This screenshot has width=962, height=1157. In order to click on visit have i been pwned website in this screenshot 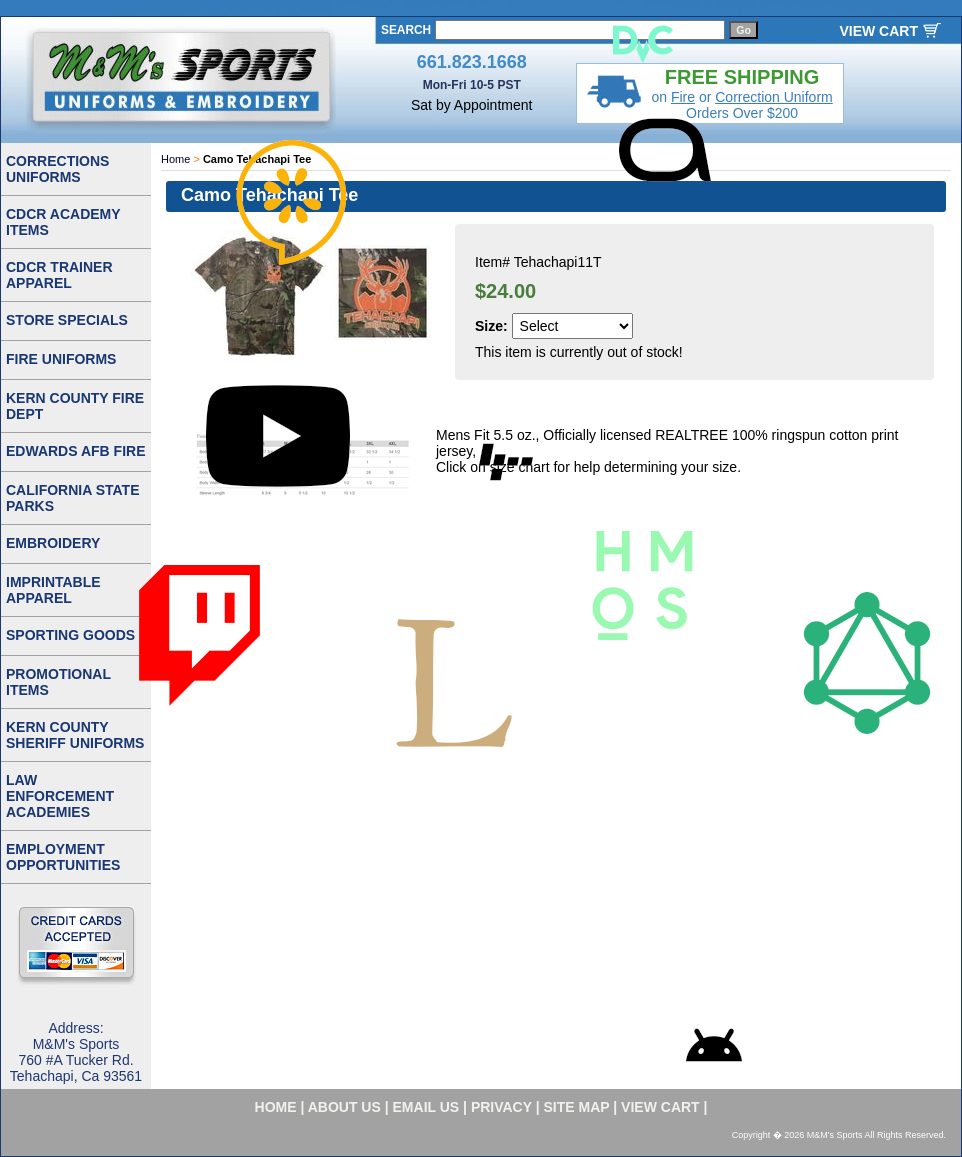, I will do `click(506, 462)`.